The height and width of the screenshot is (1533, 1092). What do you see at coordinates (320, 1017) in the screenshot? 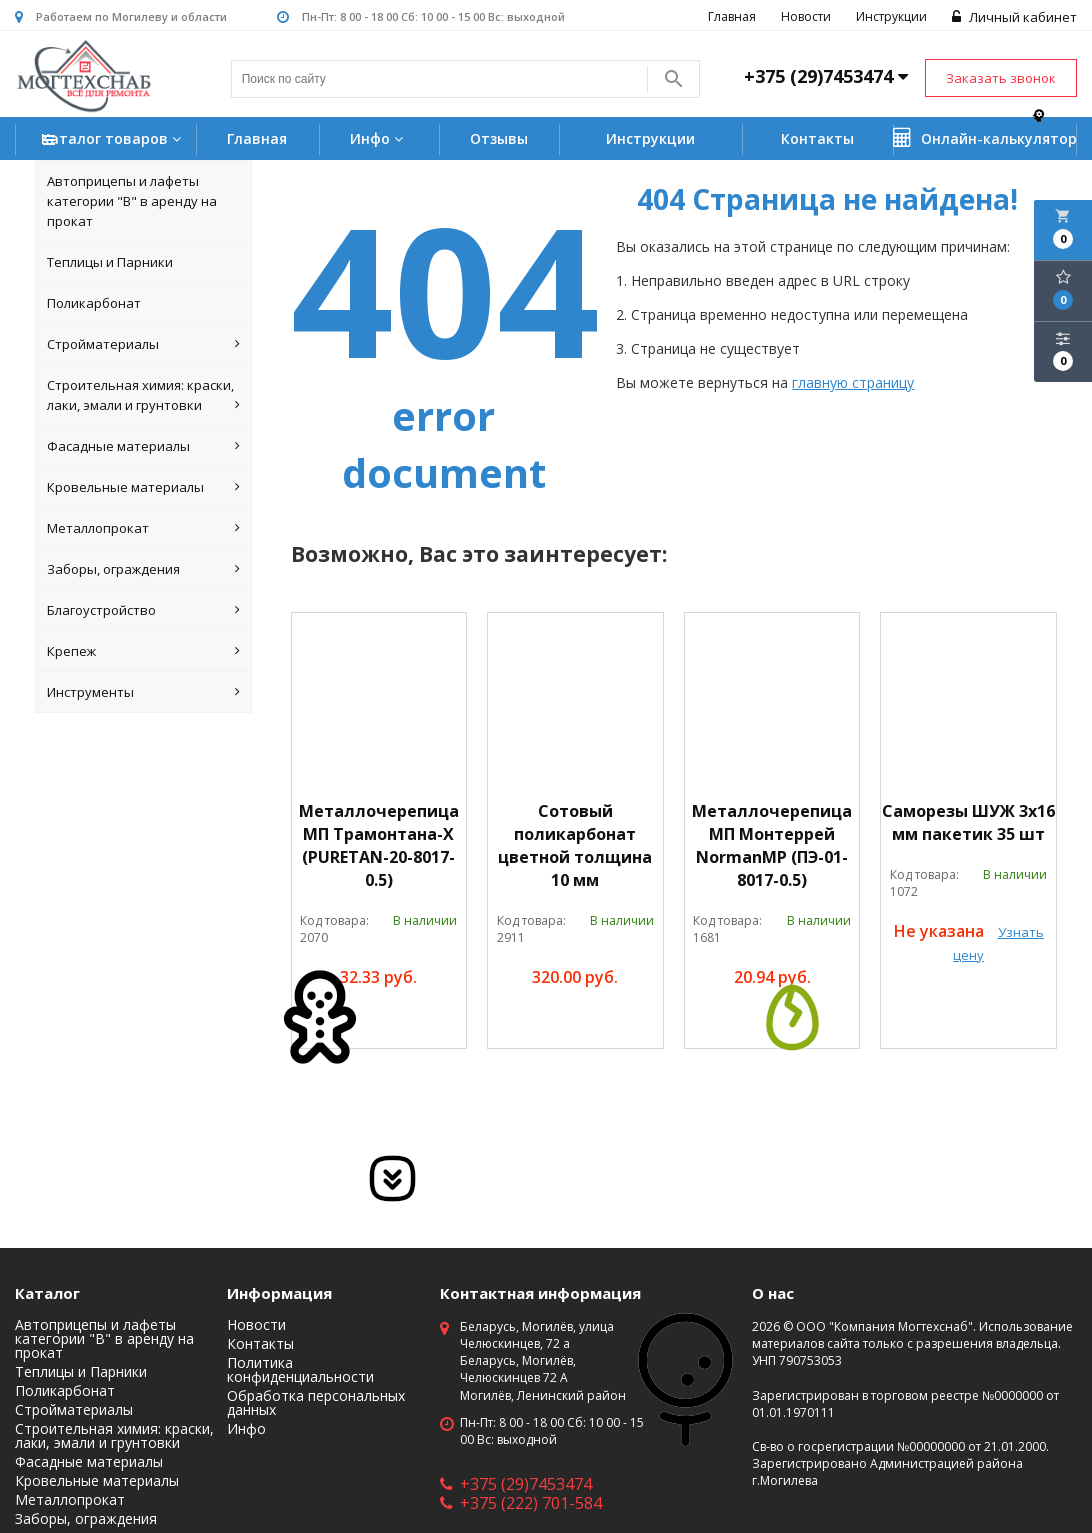
I see `access holiday or seasonal content` at bounding box center [320, 1017].